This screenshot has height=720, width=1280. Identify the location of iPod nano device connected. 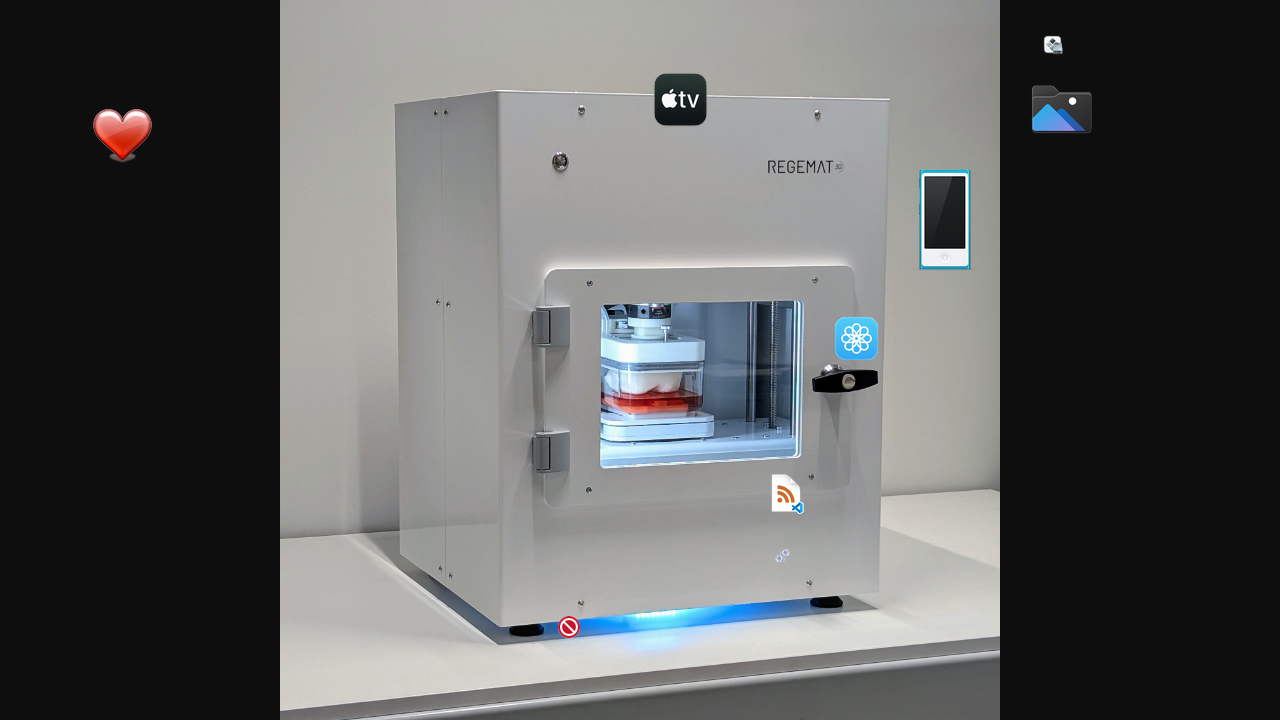
(945, 220).